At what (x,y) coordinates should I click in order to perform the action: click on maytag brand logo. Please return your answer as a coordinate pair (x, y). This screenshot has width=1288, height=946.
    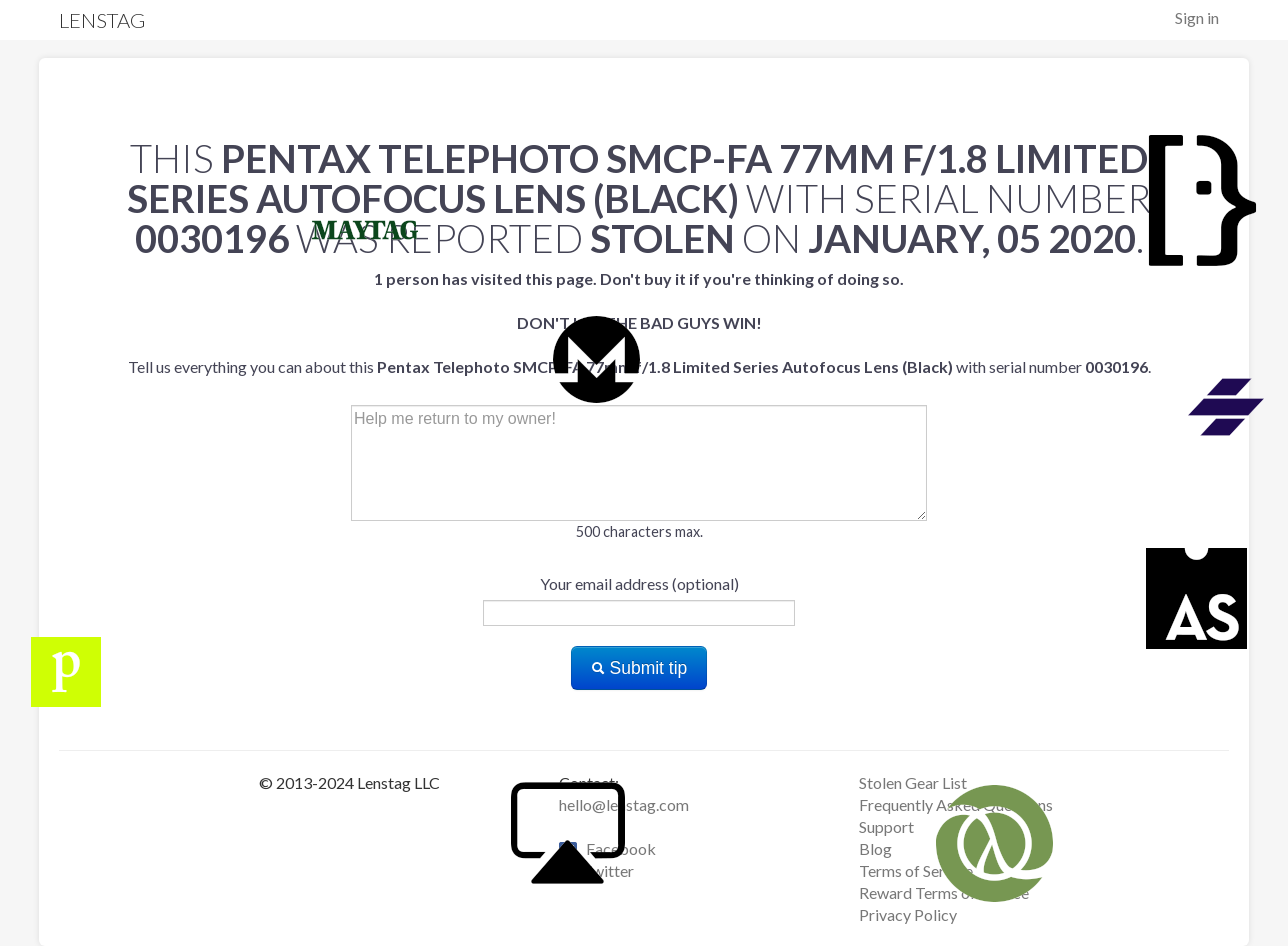
    Looking at the image, I should click on (365, 230).